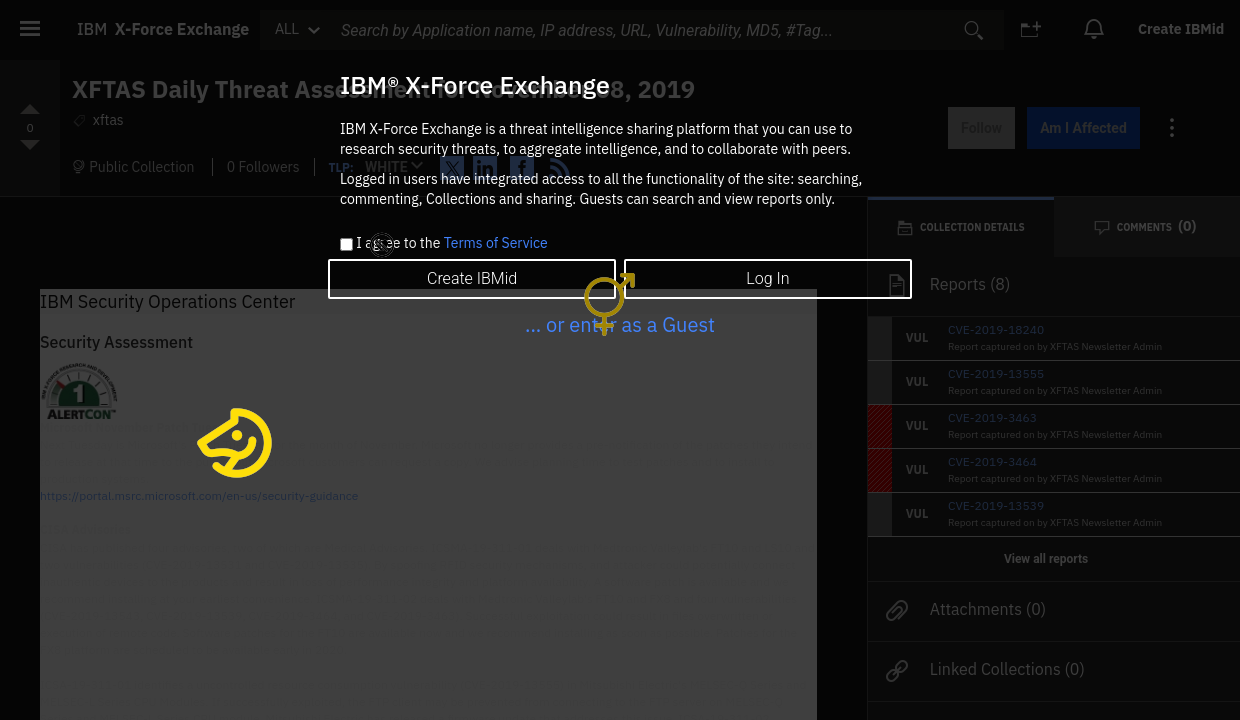  What do you see at coordinates (237, 443) in the screenshot?
I see `access equestrian or horse-related features` at bounding box center [237, 443].